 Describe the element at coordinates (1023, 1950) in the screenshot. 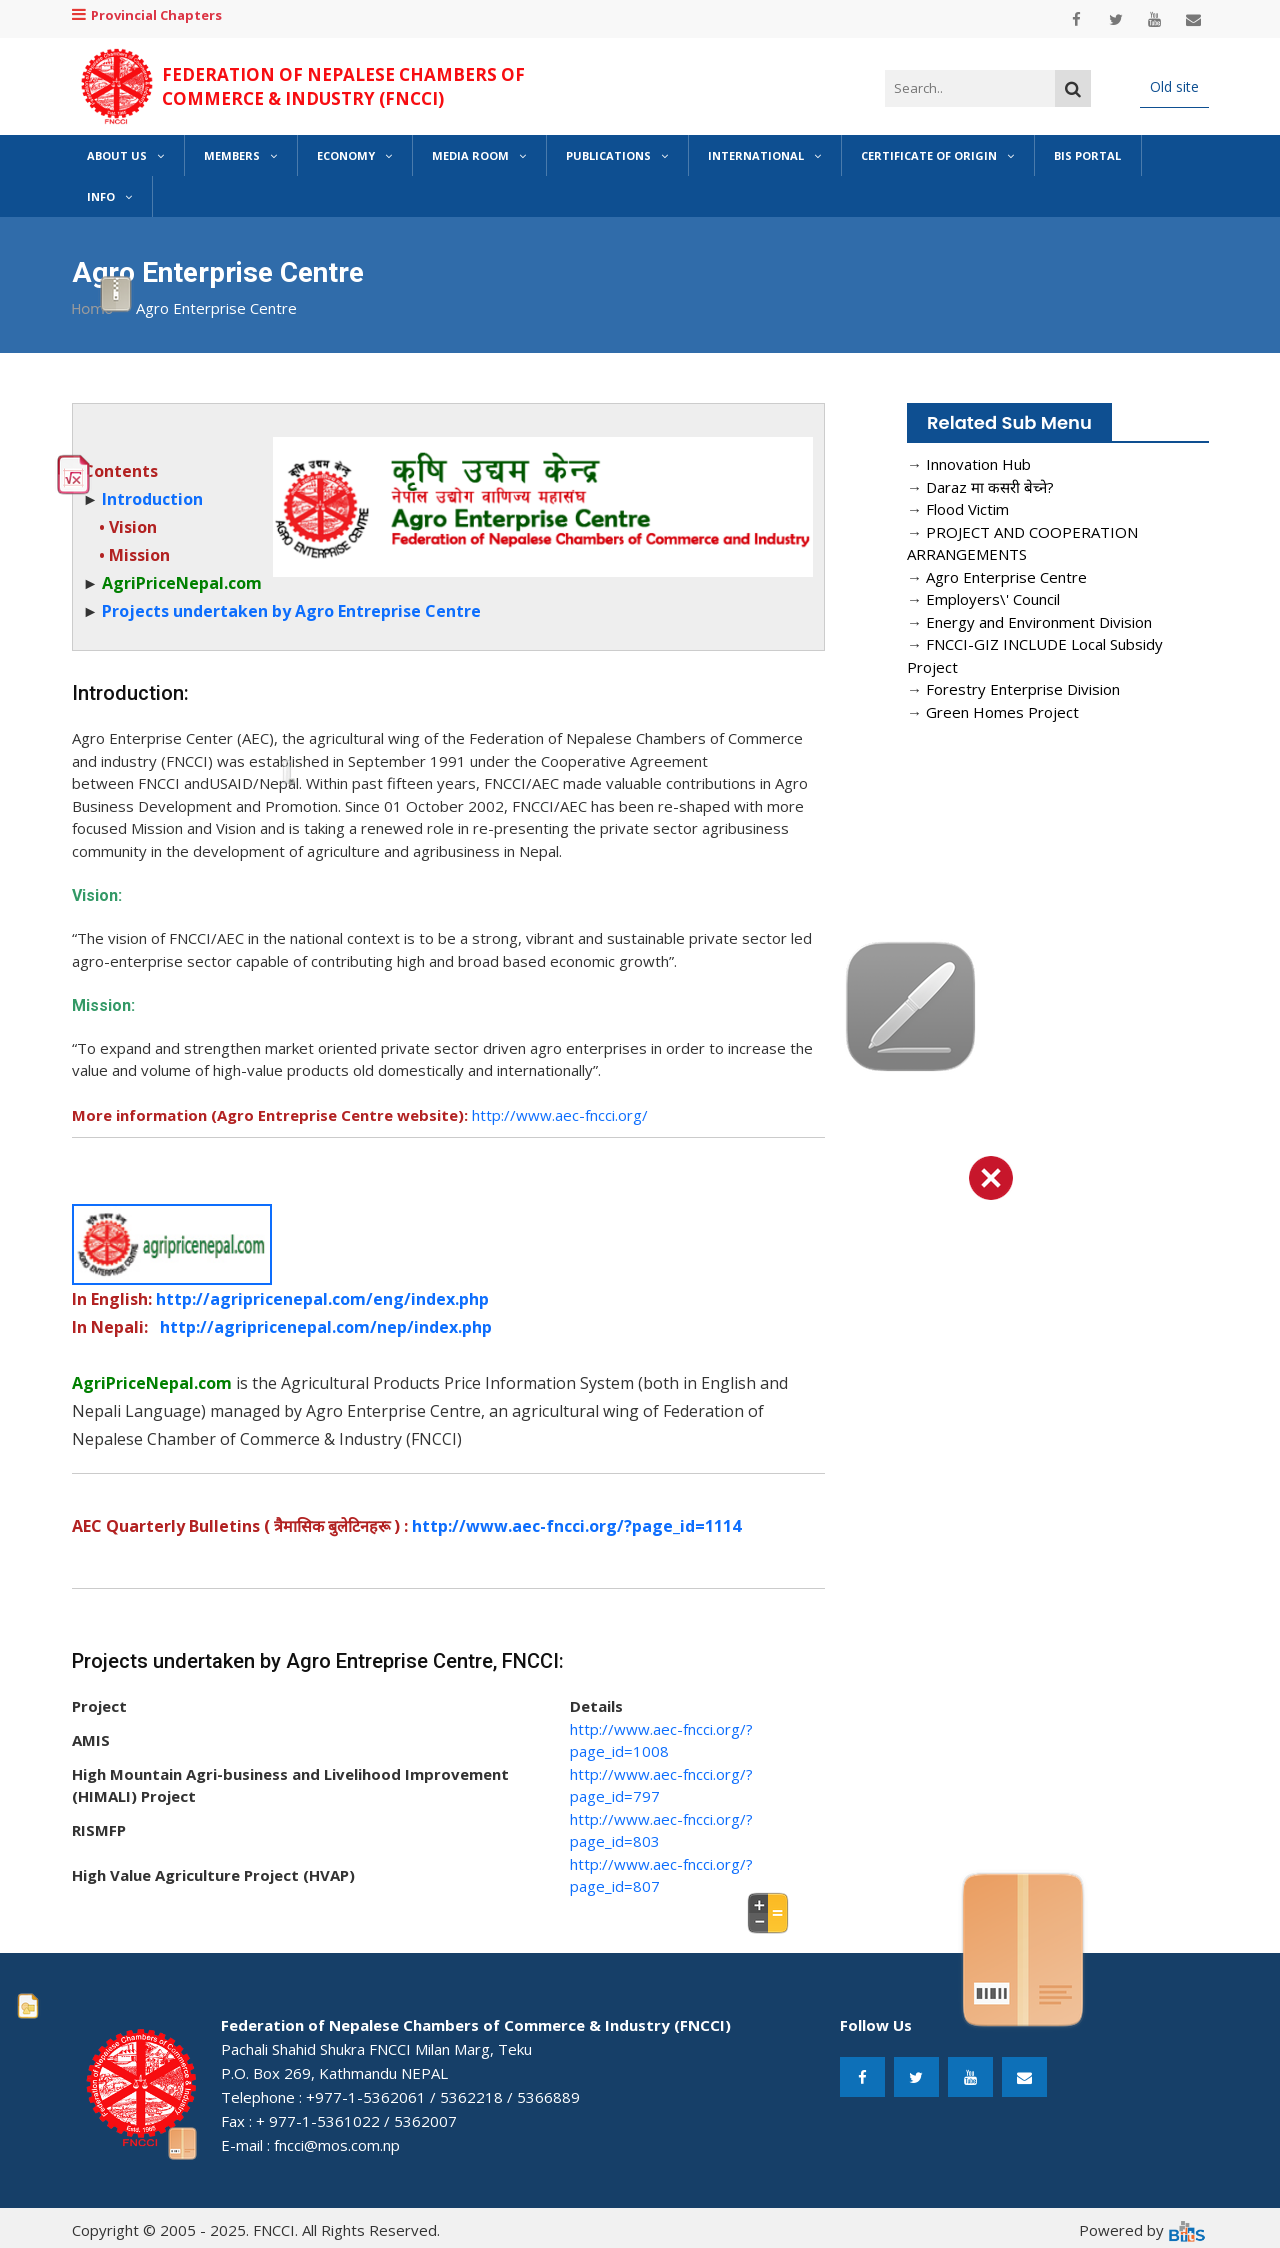

I see `install or manage software packages` at that location.